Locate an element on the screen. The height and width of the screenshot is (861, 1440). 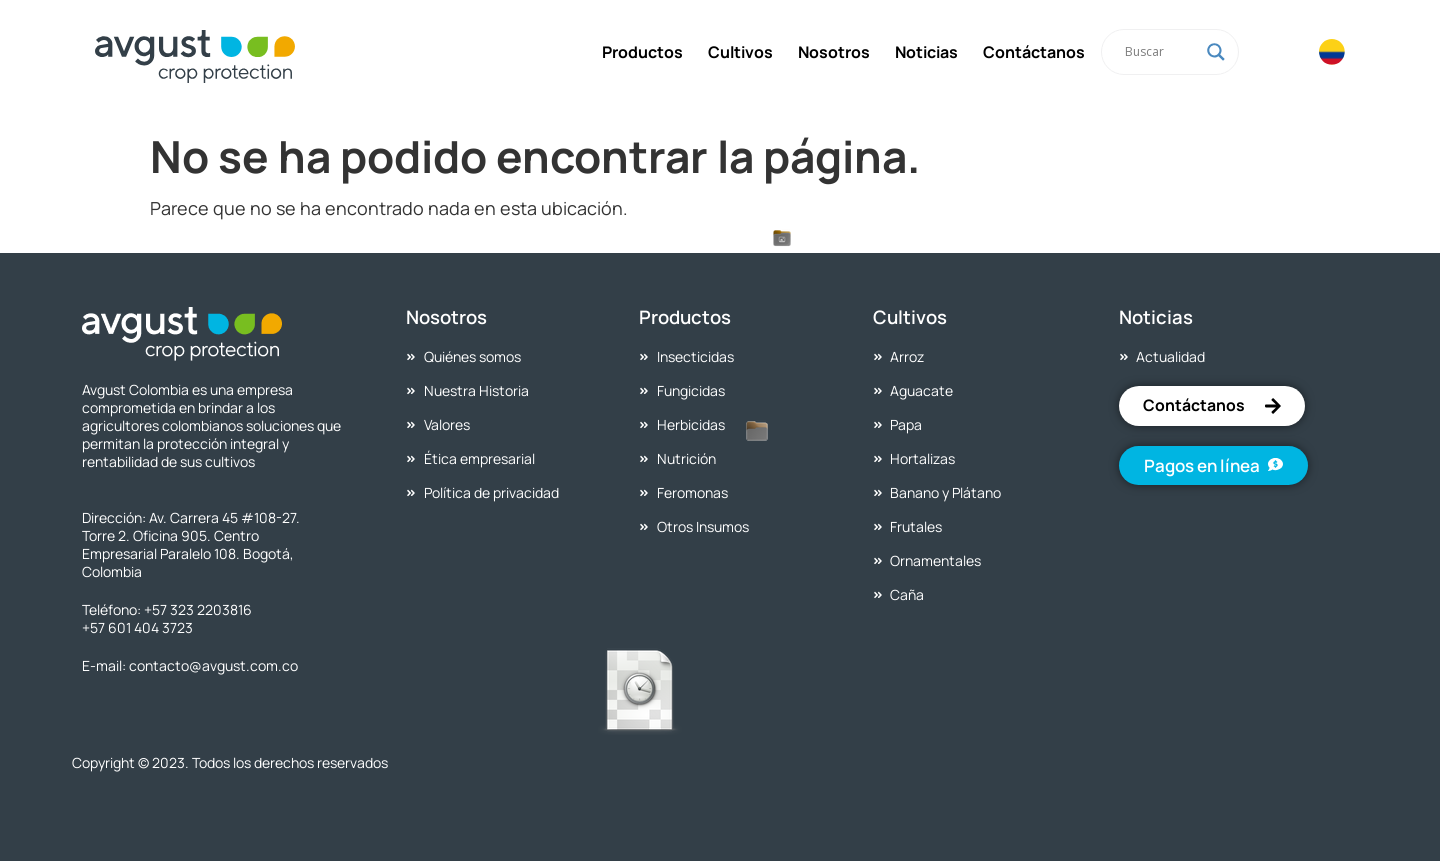
indicates a folder is ready to accept dragged items is located at coordinates (757, 431).